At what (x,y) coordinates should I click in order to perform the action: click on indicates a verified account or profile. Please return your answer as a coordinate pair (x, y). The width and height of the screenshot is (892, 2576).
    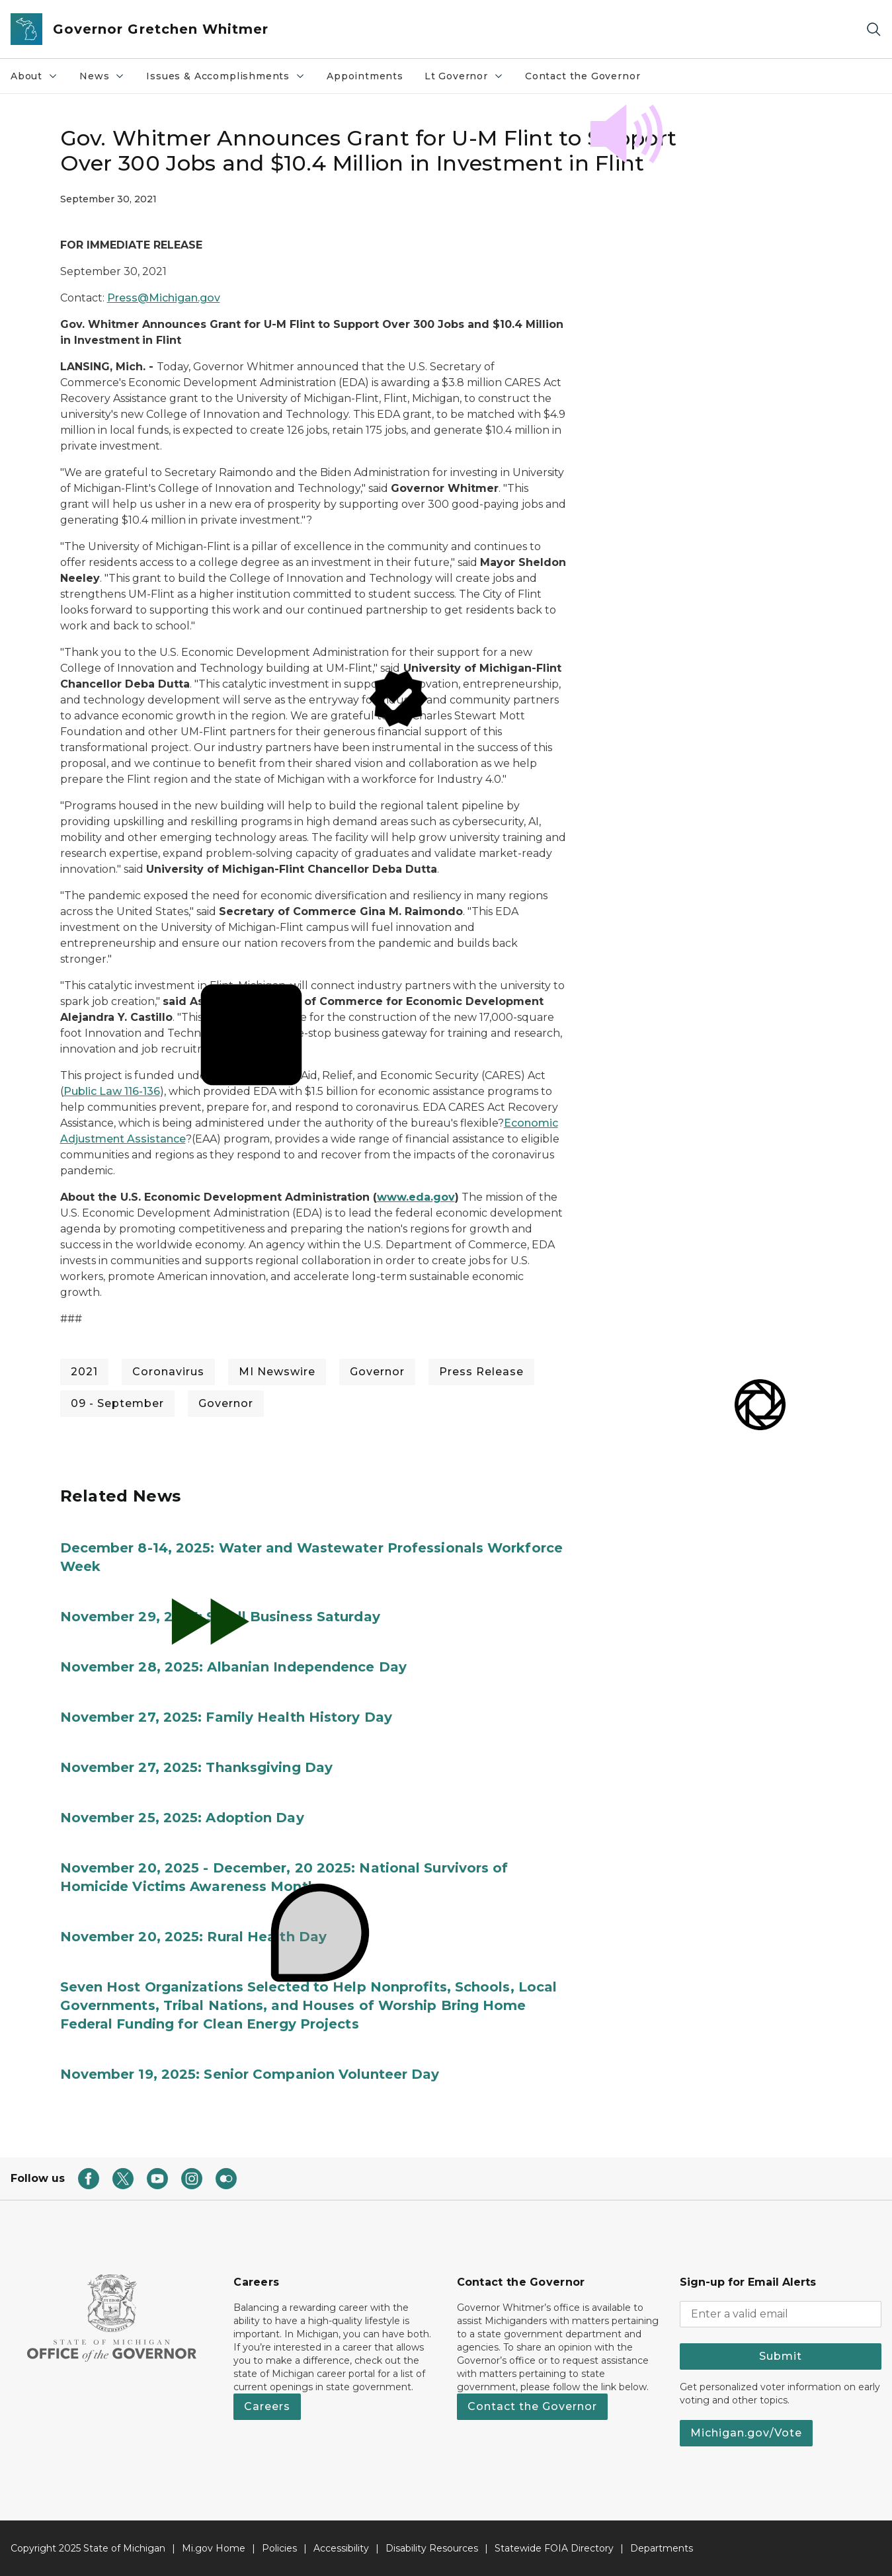
    Looking at the image, I should click on (398, 698).